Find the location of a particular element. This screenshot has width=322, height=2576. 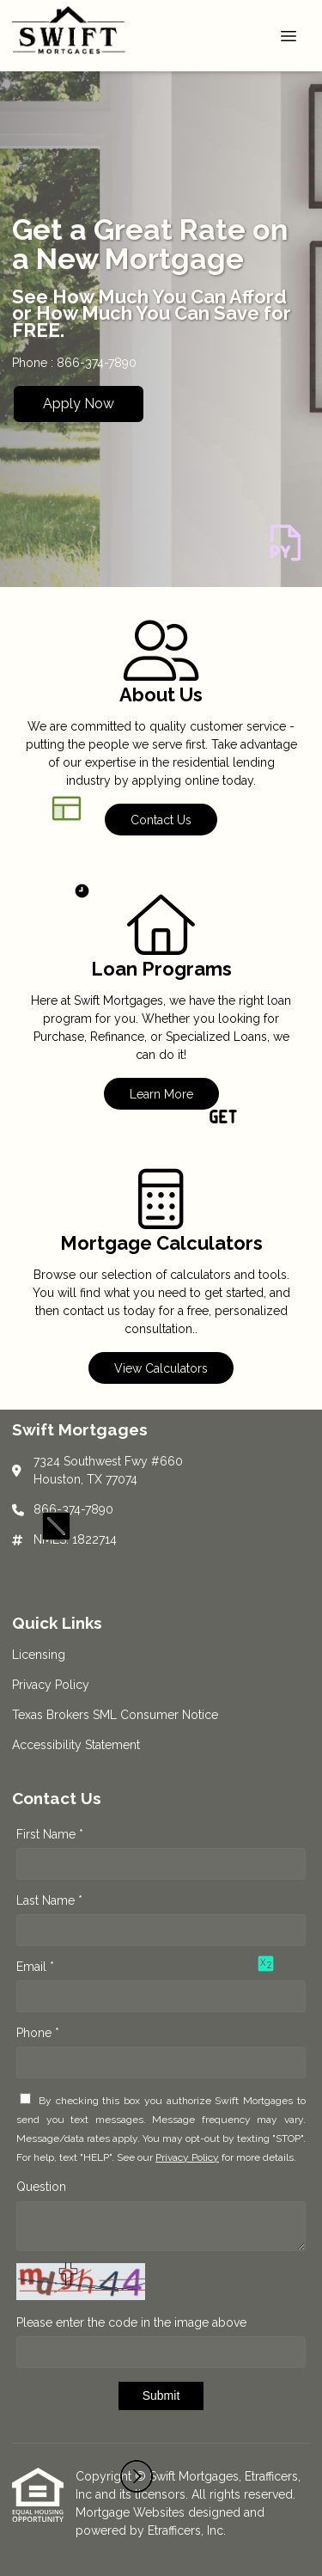

placeholder for missing or unavailable image content is located at coordinates (56, 1526).